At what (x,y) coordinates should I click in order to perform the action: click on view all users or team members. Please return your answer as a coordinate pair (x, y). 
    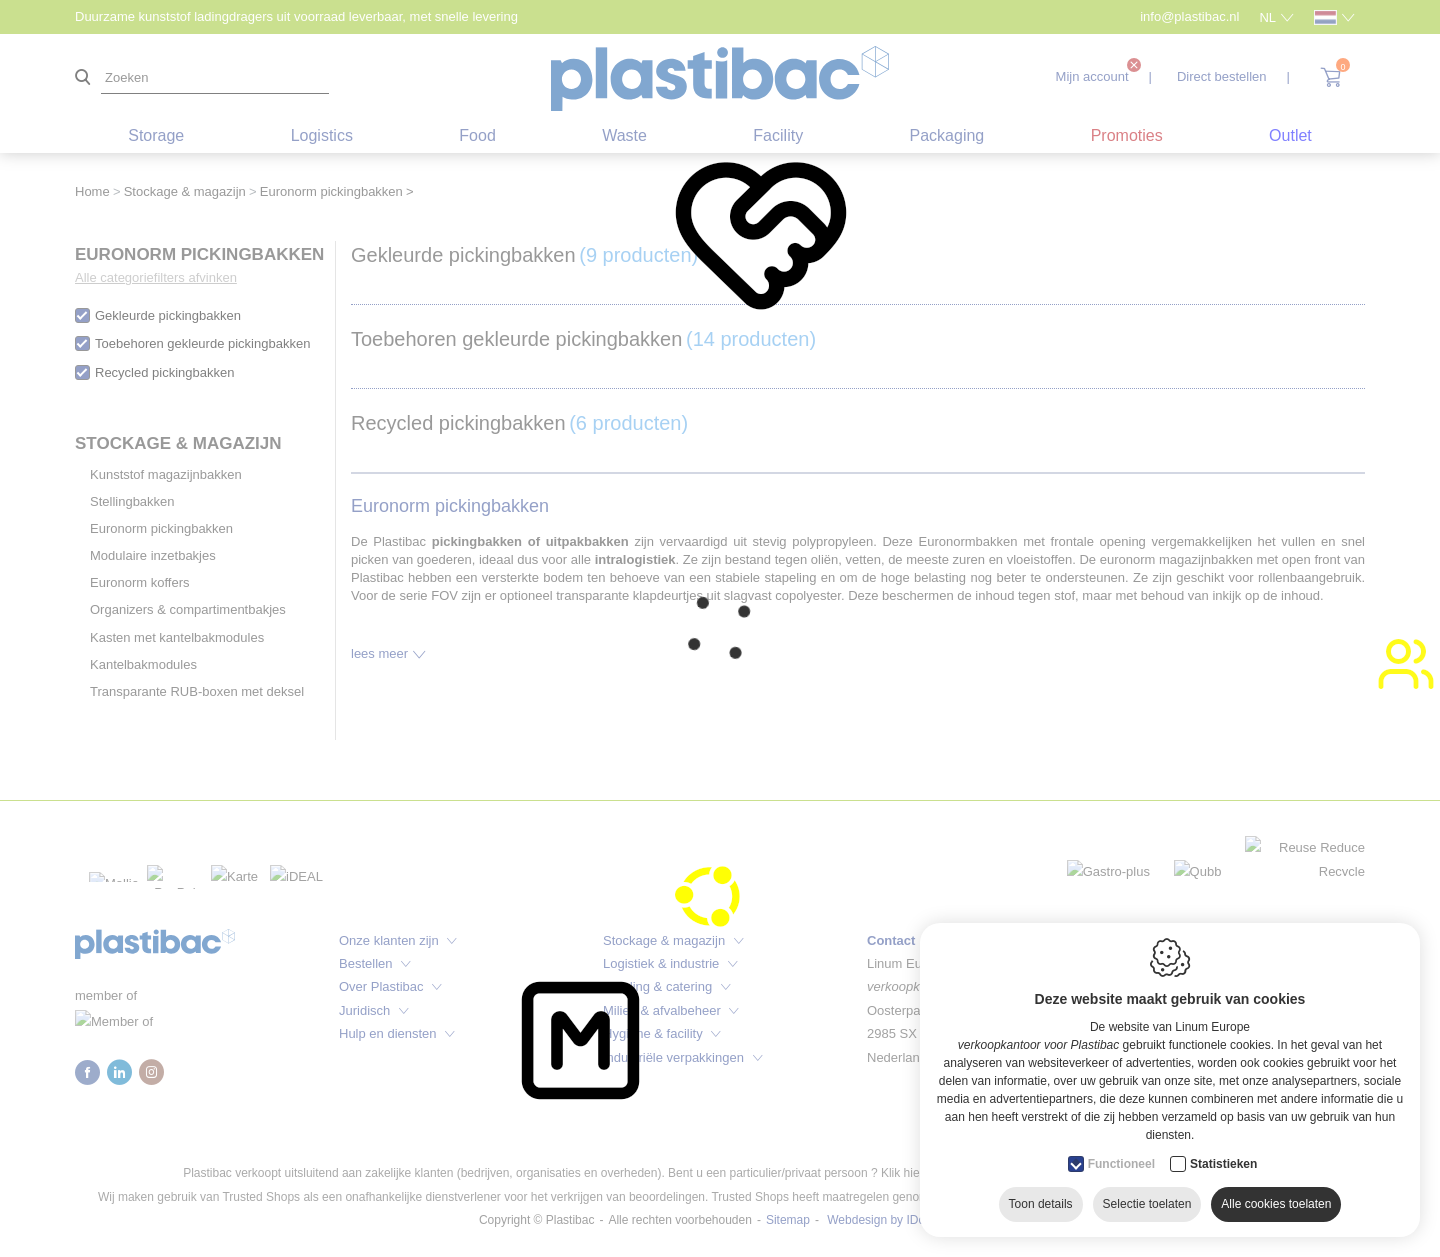
    Looking at the image, I should click on (1406, 664).